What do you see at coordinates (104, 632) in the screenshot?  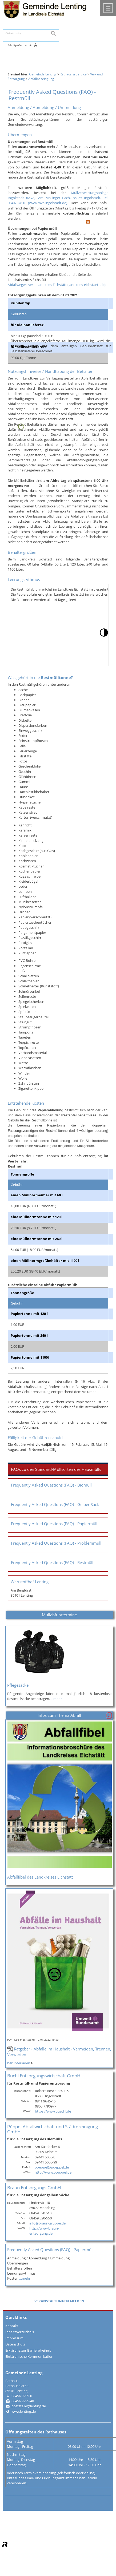 I see `adjust display contrast settings` at bounding box center [104, 632].